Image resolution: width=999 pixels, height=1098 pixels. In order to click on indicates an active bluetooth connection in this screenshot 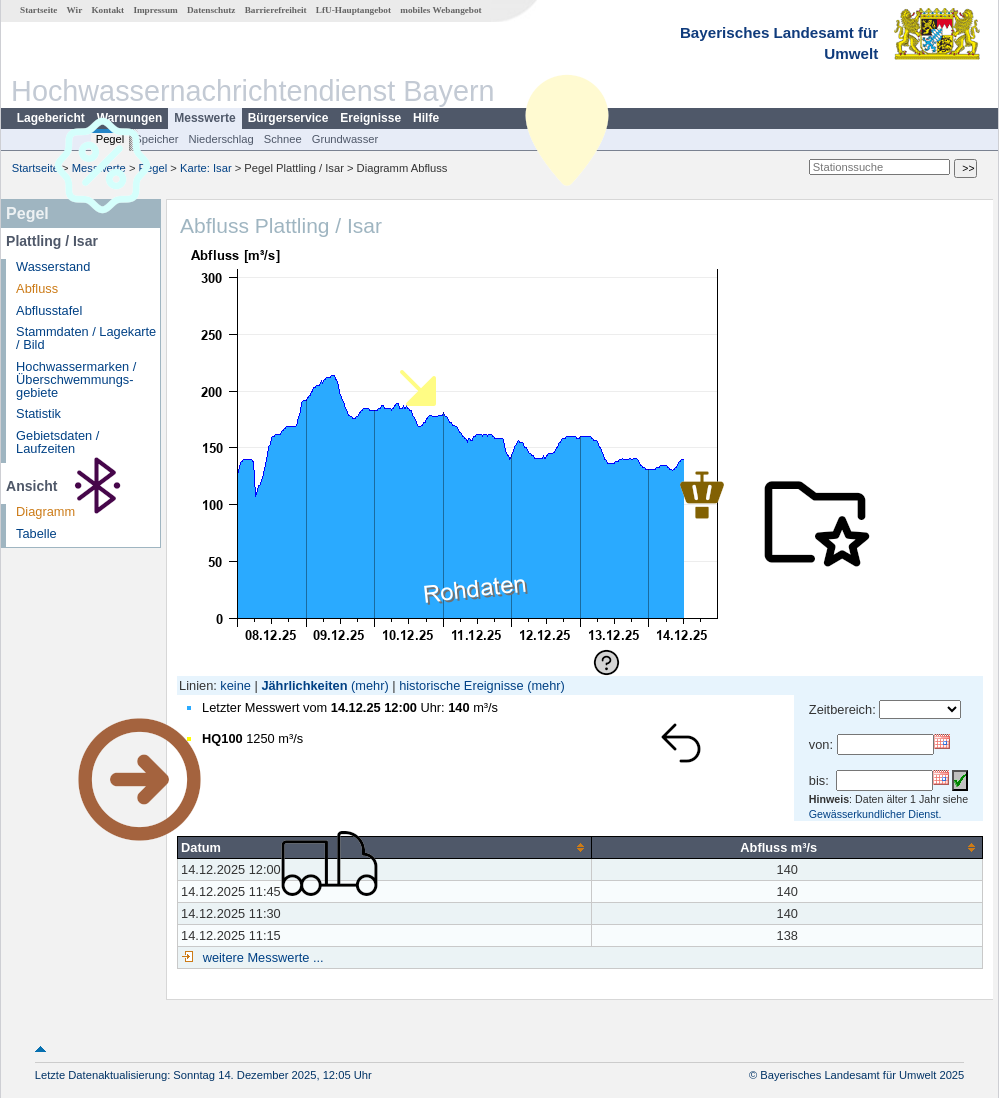, I will do `click(96, 485)`.